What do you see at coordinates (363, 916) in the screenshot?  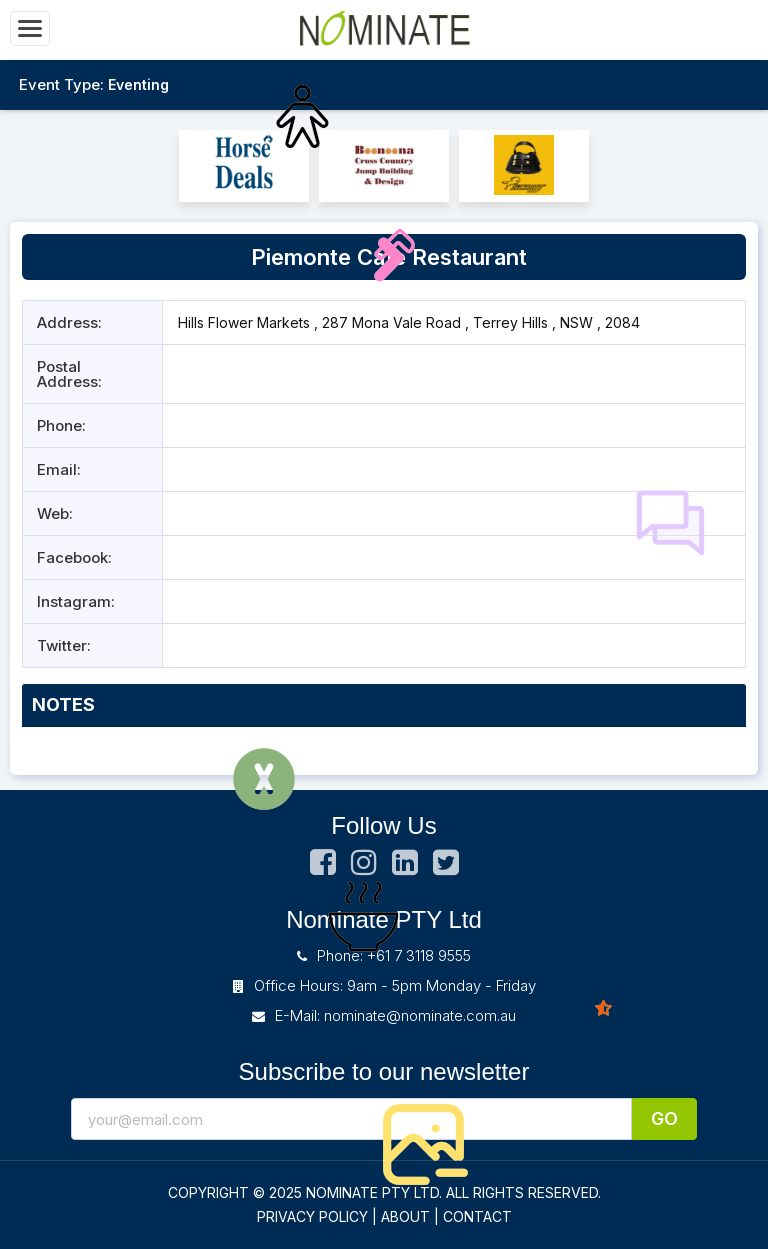 I see `view hot food or soup options` at bounding box center [363, 916].